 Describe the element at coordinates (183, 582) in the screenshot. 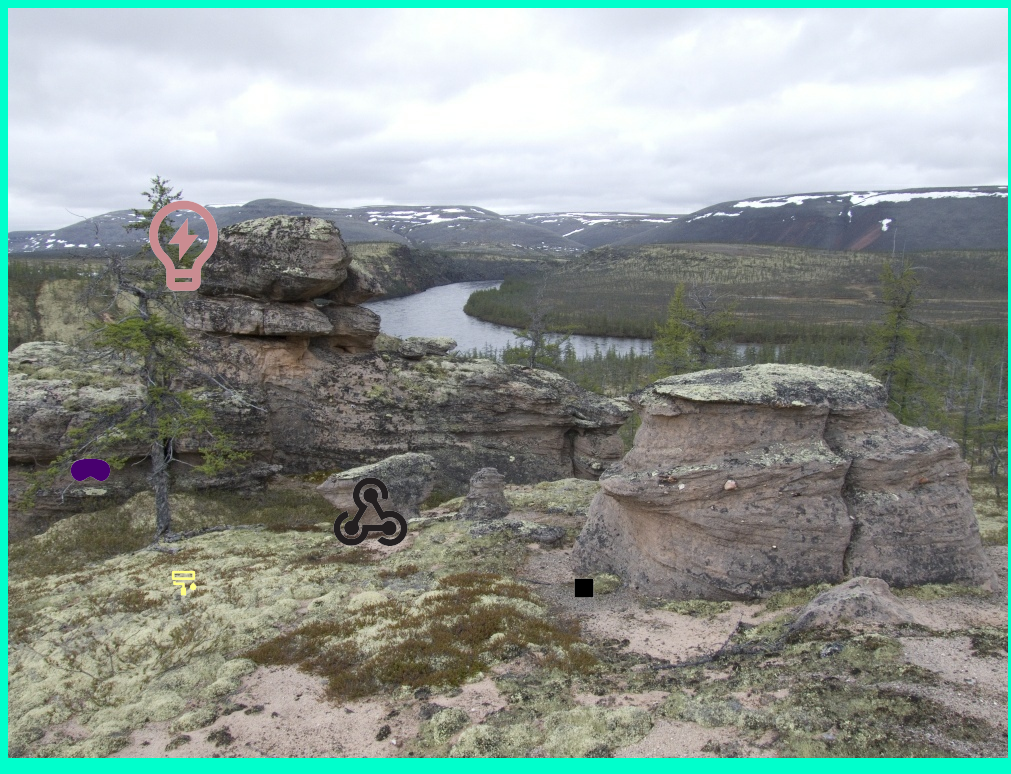

I see `access painting or drawing tools` at that location.